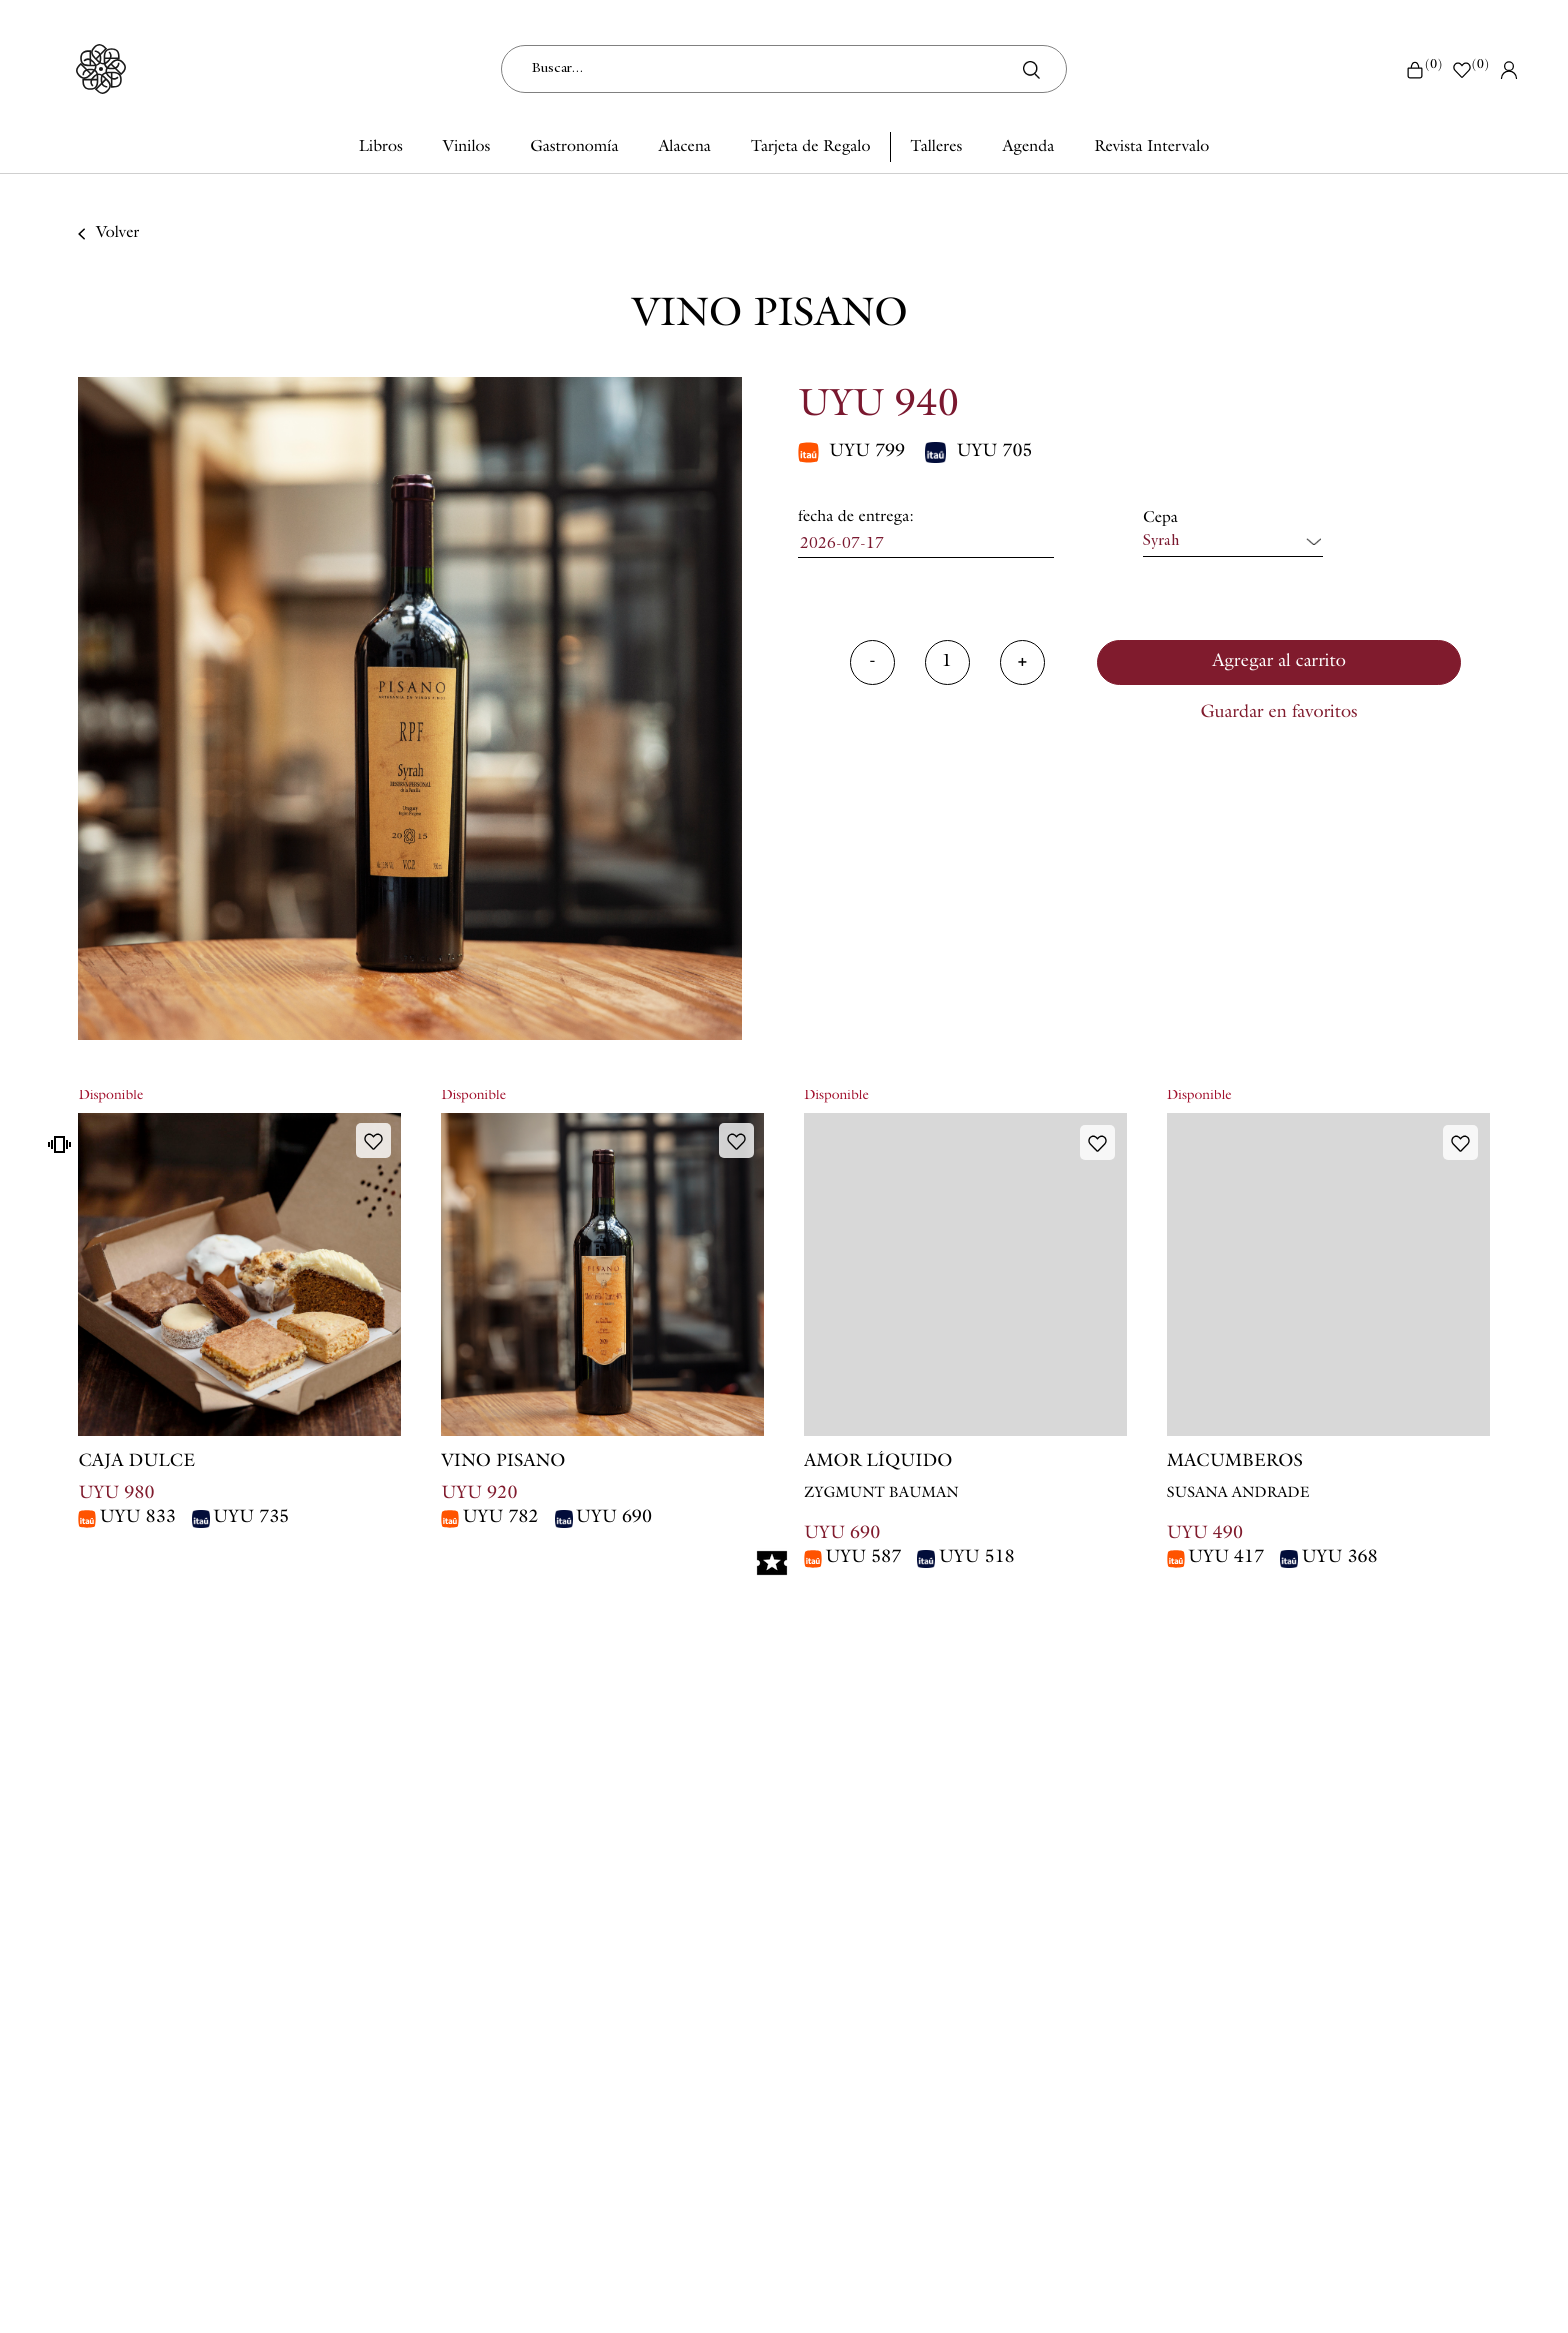 Image resolution: width=1568 pixels, height=2333 pixels. What do you see at coordinates (59, 1144) in the screenshot?
I see `toggle vibration mode on or off` at bounding box center [59, 1144].